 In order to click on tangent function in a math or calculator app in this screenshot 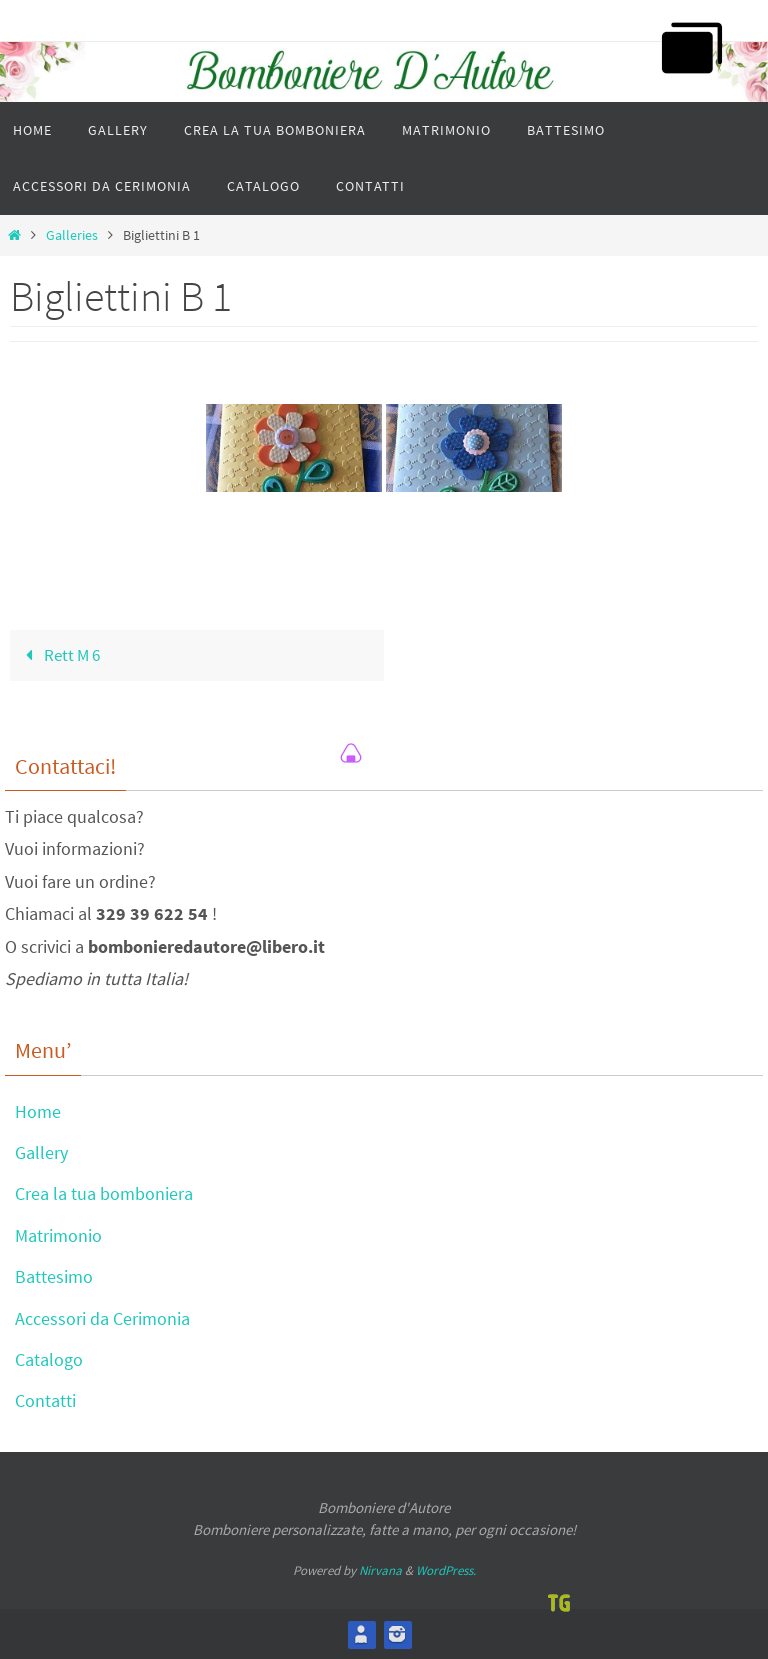, I will do `click(558, 1603)`.